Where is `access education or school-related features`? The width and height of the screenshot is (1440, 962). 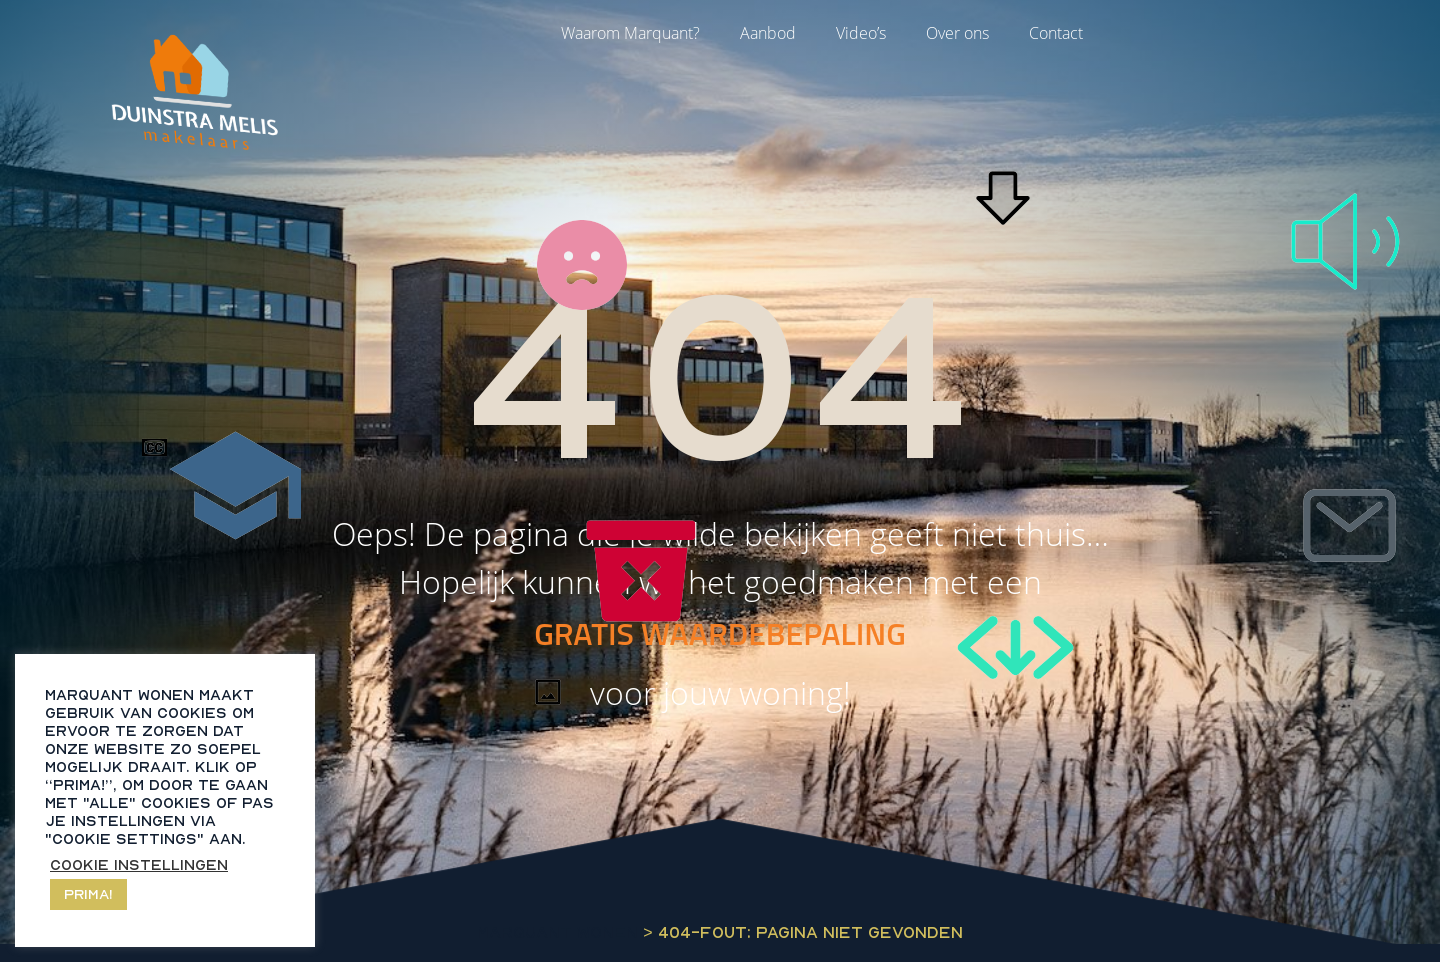 access education or school-related features is located at coordinates (235, 485).